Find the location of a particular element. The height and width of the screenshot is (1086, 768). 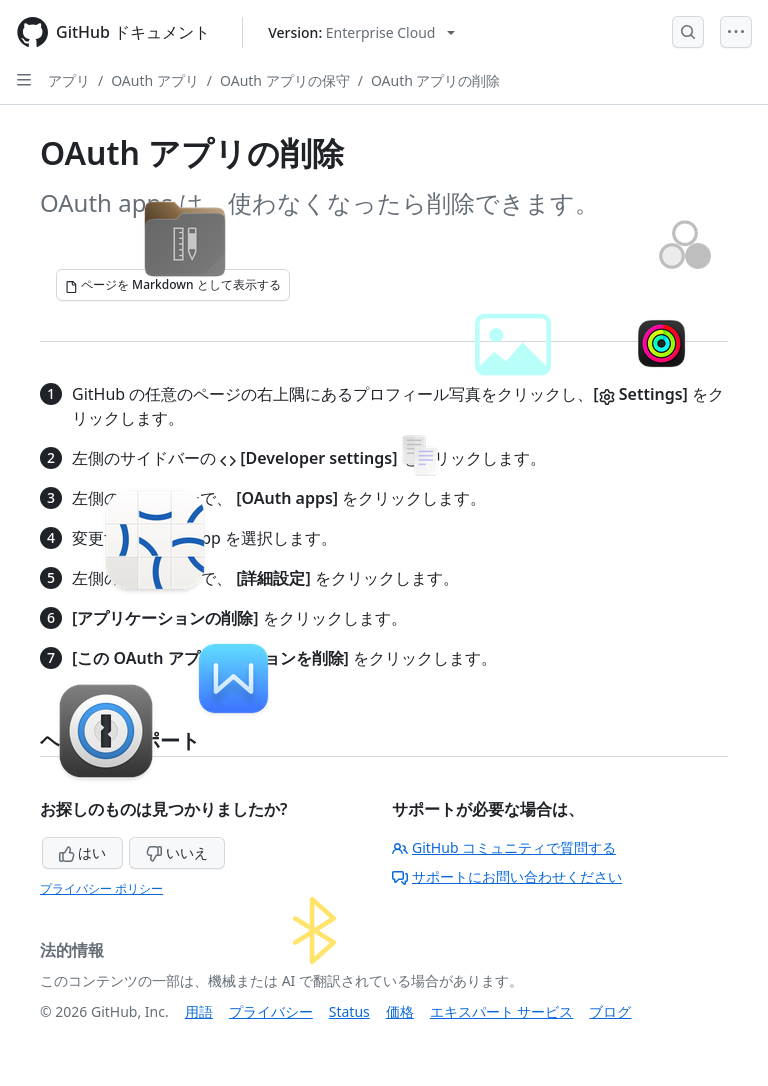

open password manager app is located at coordinates (106, 731).